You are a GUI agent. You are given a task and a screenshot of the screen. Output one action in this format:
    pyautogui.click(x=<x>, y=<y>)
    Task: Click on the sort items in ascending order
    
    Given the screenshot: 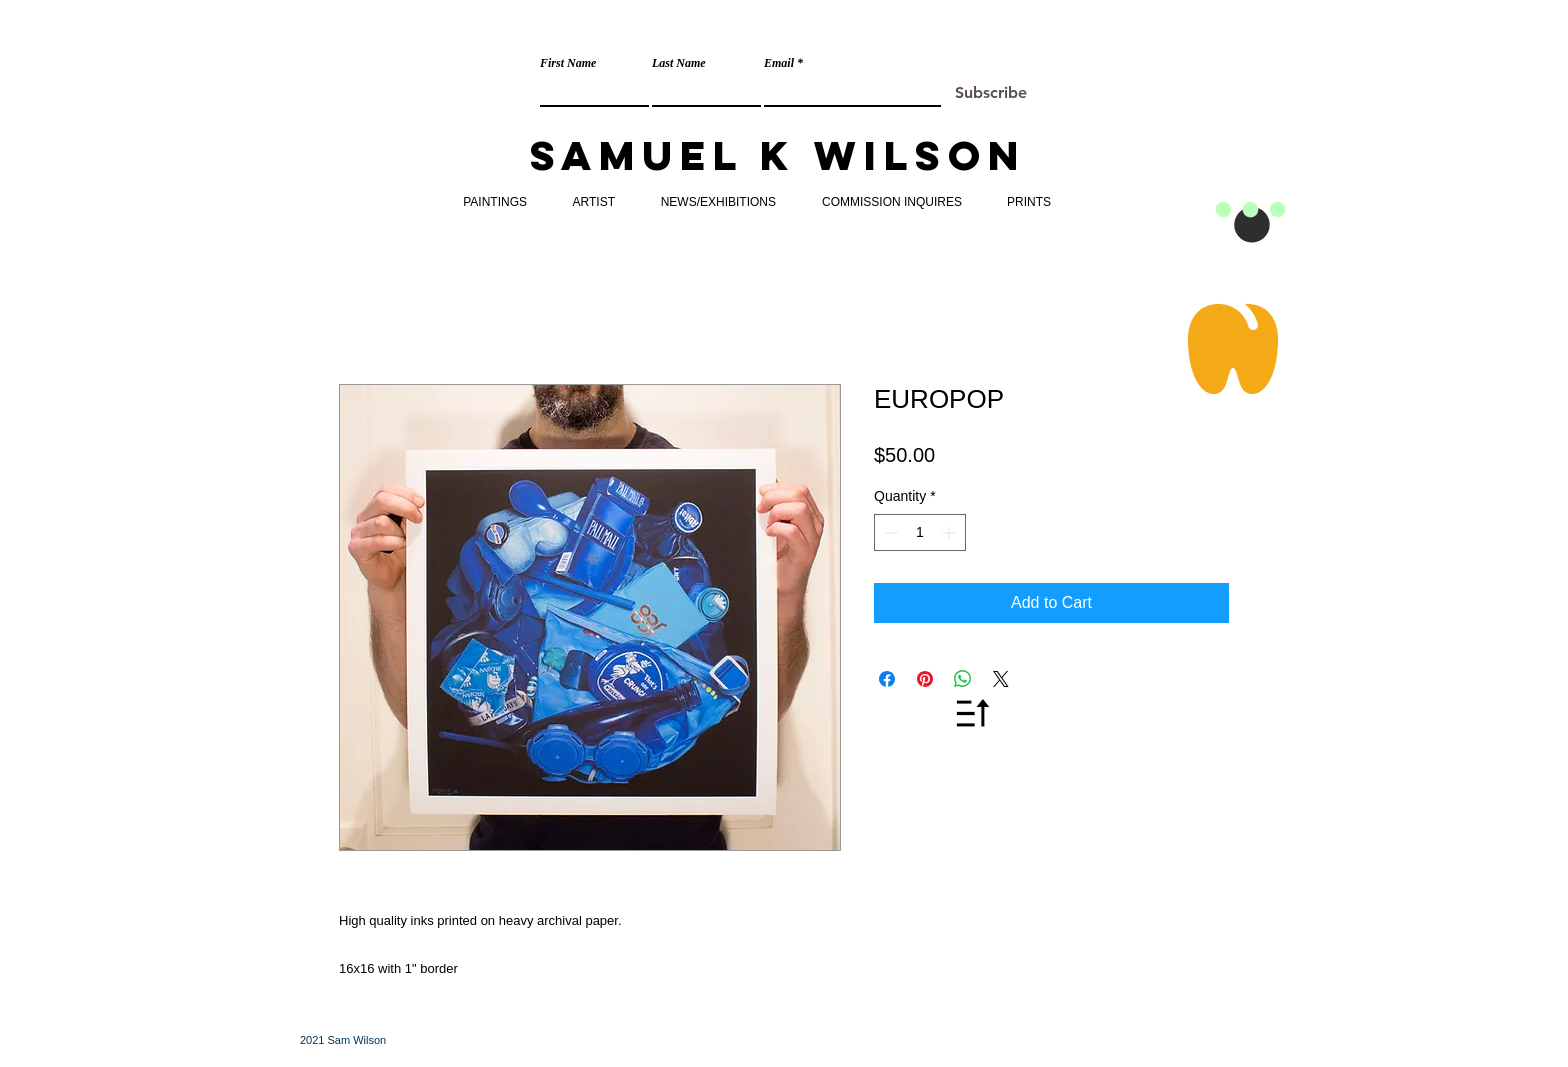 What is the action you would take?
    pyautogui.click(x=971, y=713)
    